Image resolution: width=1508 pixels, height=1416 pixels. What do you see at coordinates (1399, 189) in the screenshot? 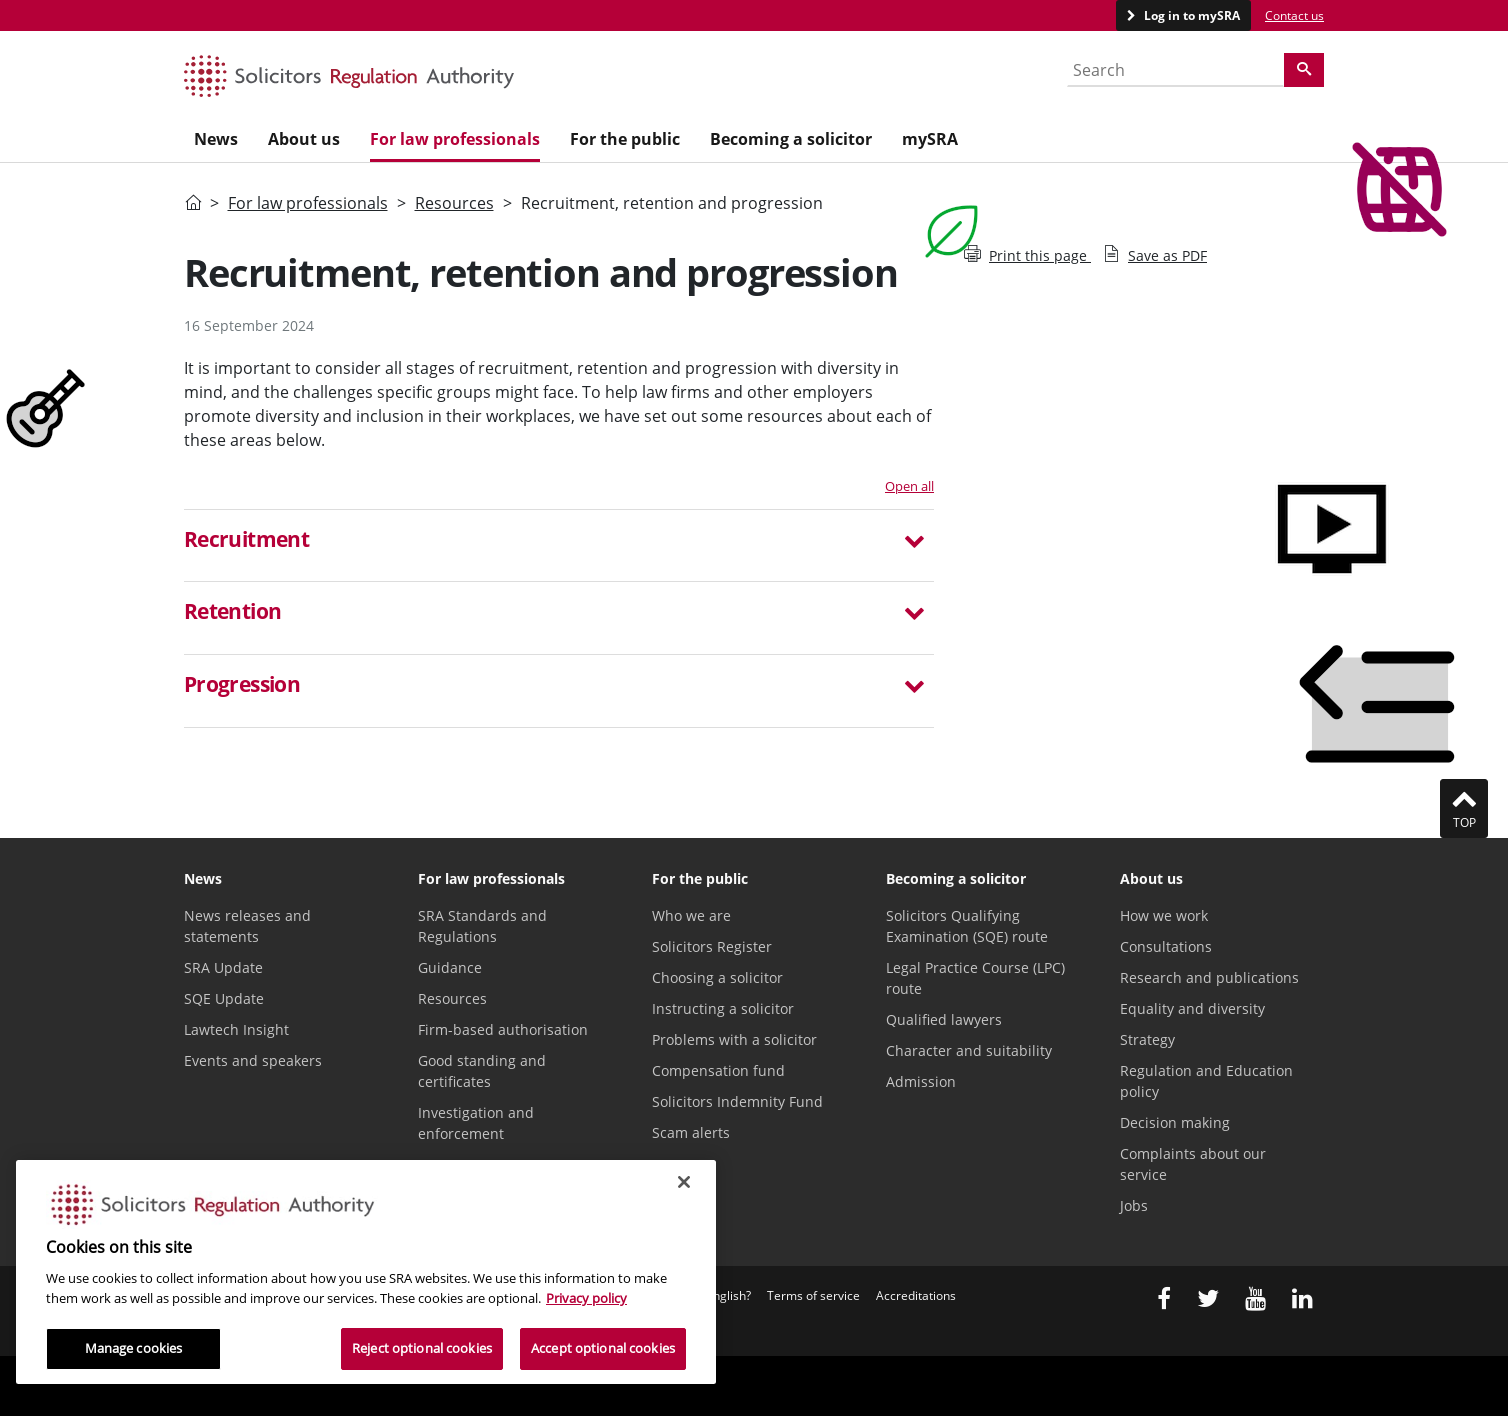
I see `indicates barrel or container is unavailable` at bounding box center [1399, 189].